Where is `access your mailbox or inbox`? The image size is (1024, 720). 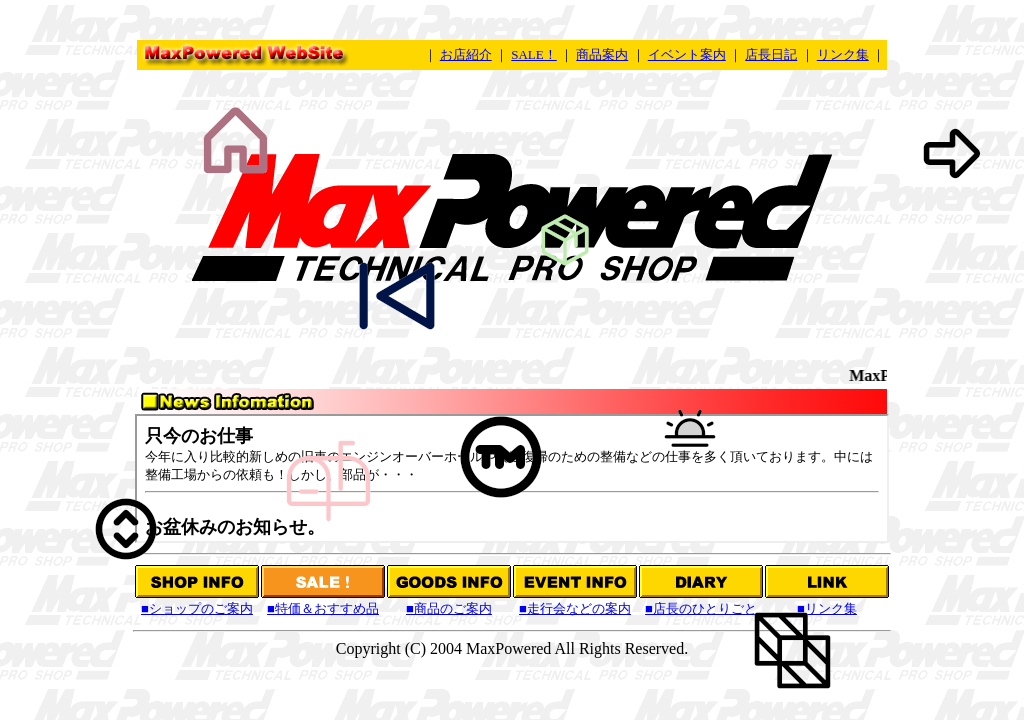
access your mailbox or inbox is located at coordinates (328, 482).